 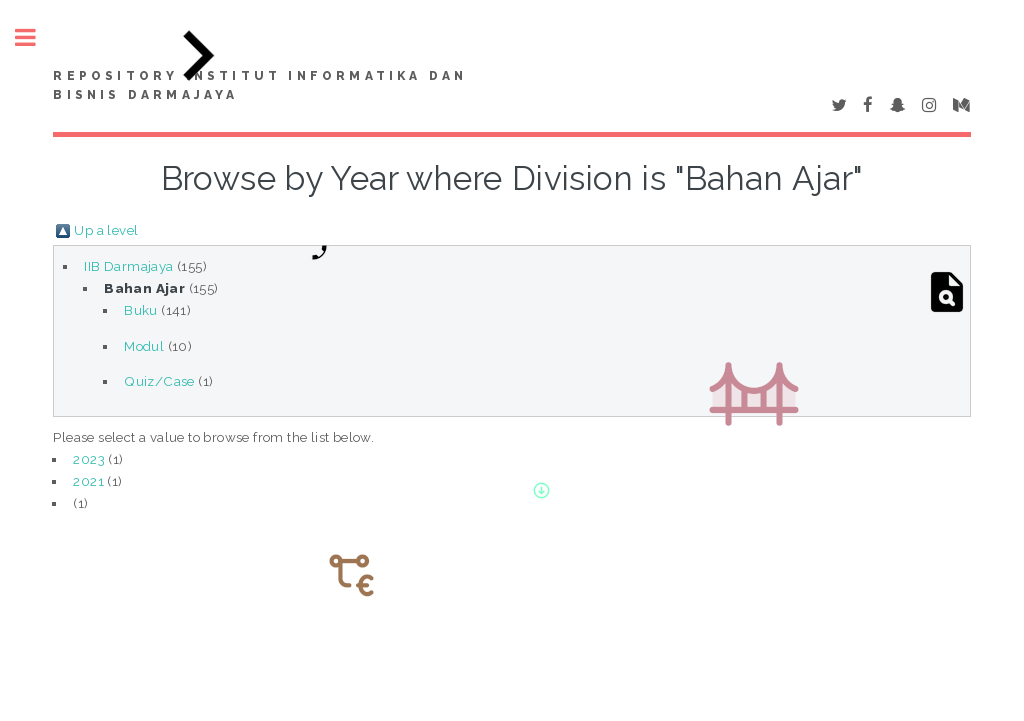 I want to click on download a file or content, so click(x=541, y=490).